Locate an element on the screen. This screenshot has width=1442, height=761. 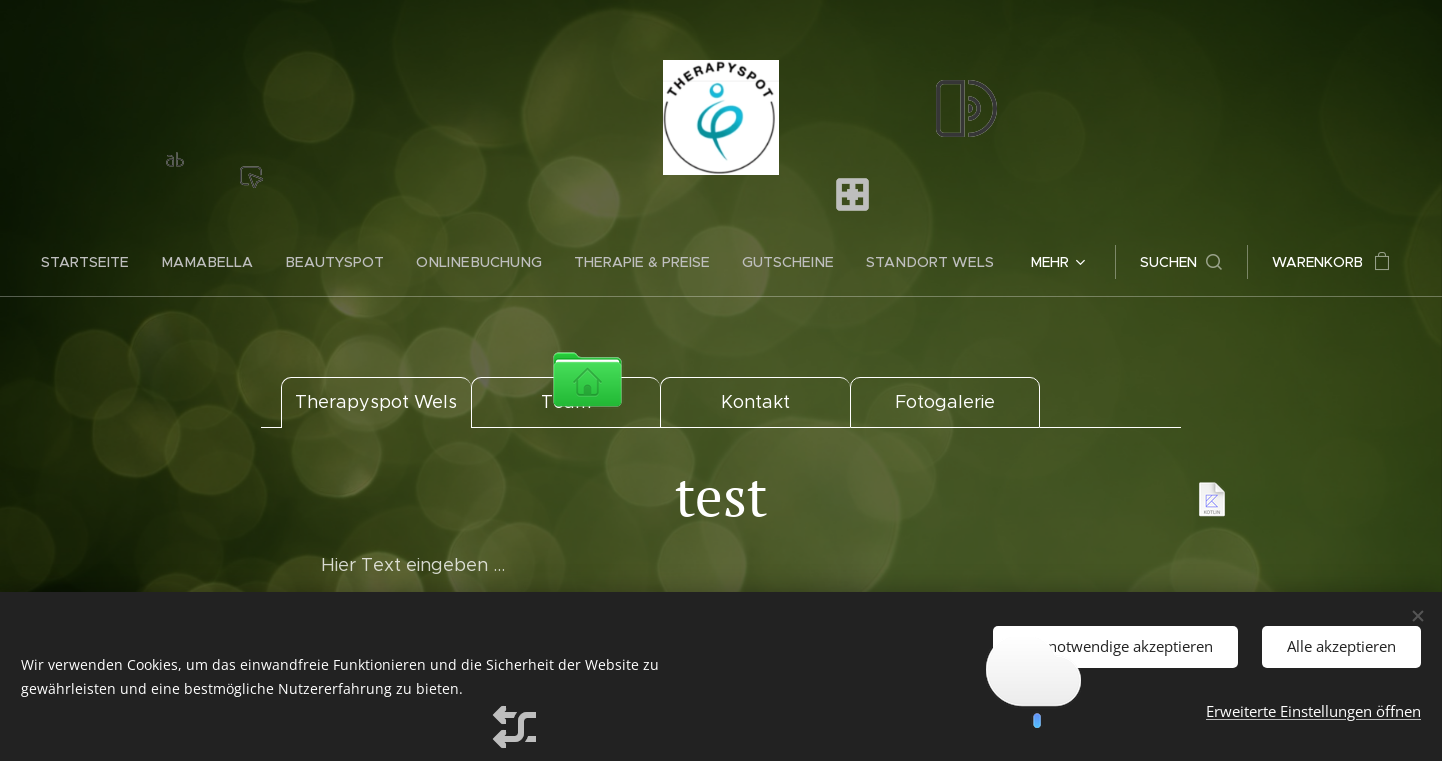
access pointer and cursor accessibility settings is located at coordinates (251, 176).